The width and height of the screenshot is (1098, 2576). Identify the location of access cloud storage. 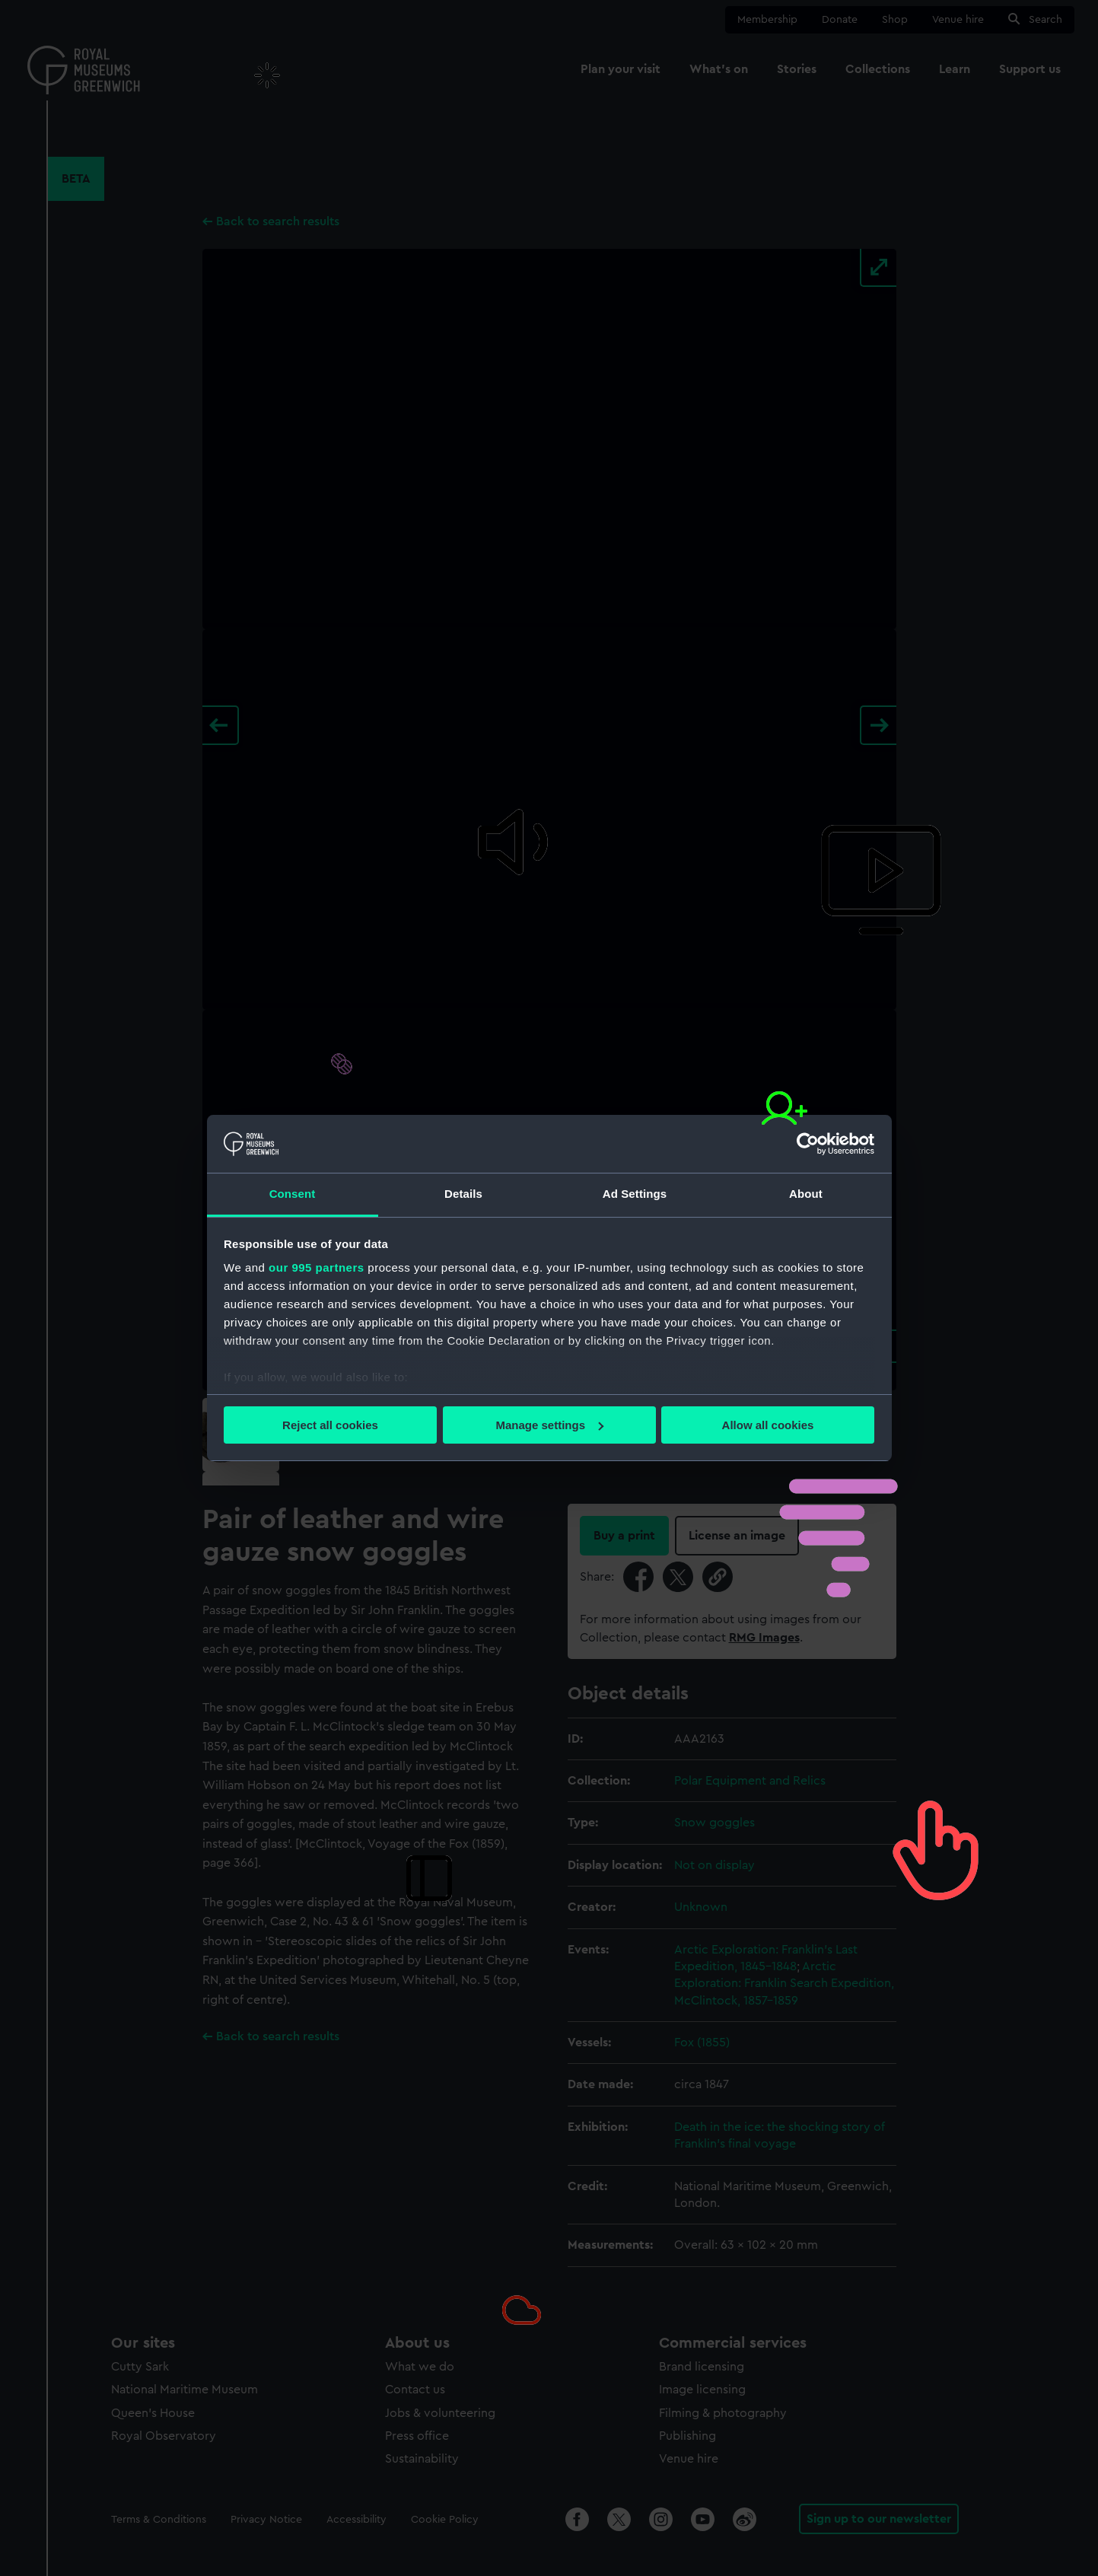
(521, 2310).